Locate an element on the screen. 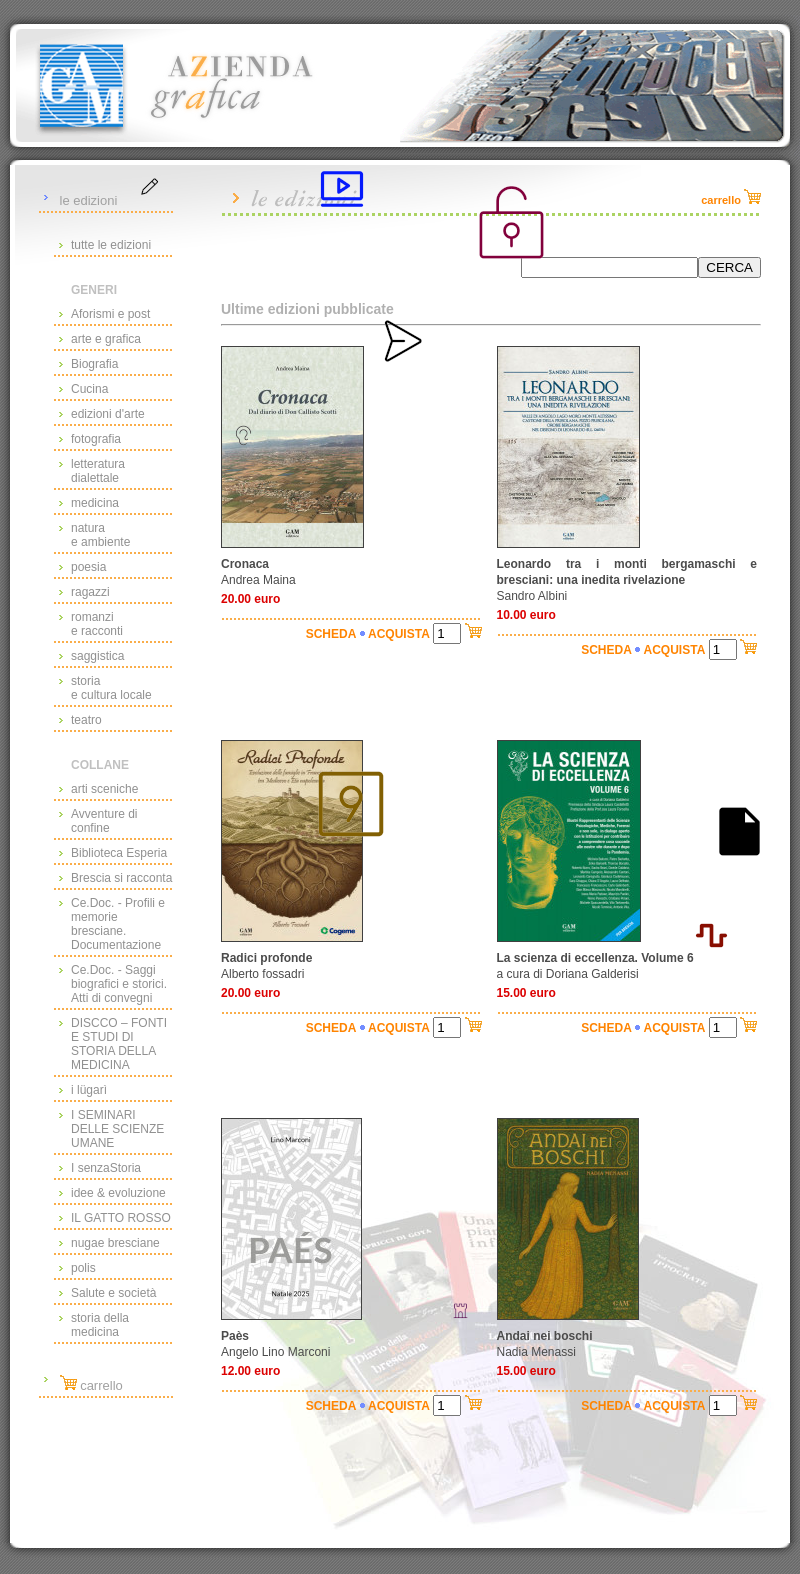  unlocked or unsecured state is located at coordinates (511, 226).